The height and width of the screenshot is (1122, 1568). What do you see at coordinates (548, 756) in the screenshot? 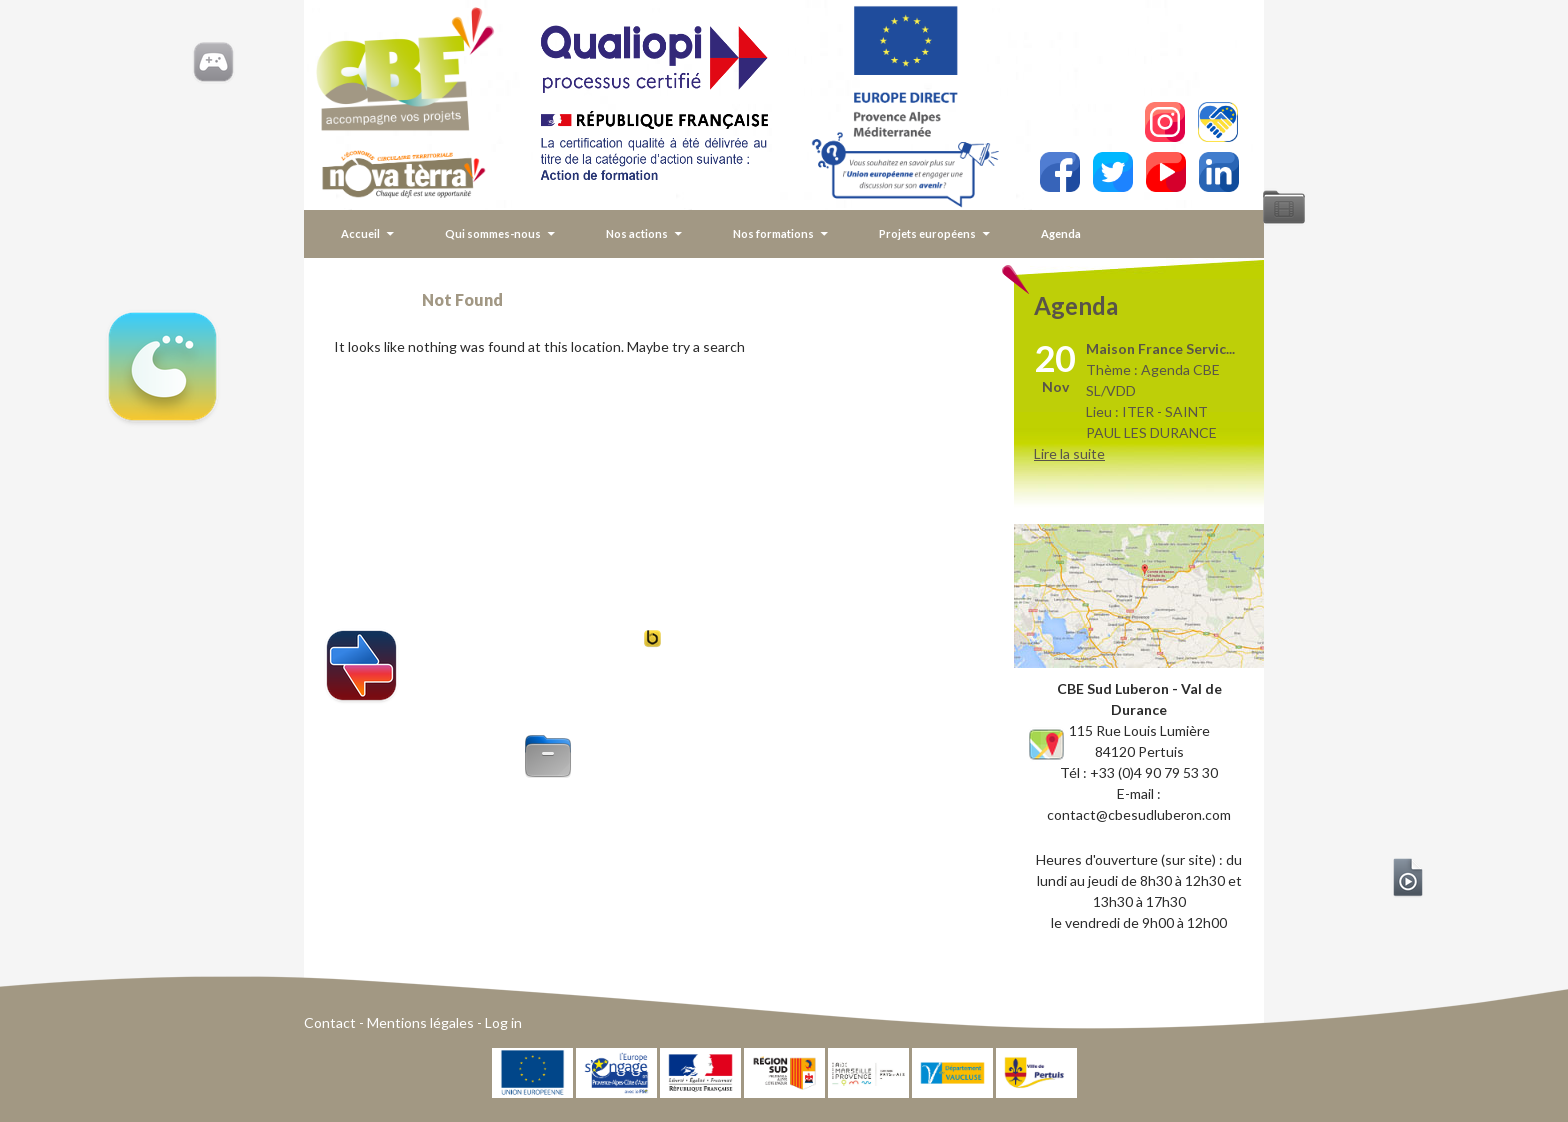
I see `open the files application` at bounding box center [548, 756].